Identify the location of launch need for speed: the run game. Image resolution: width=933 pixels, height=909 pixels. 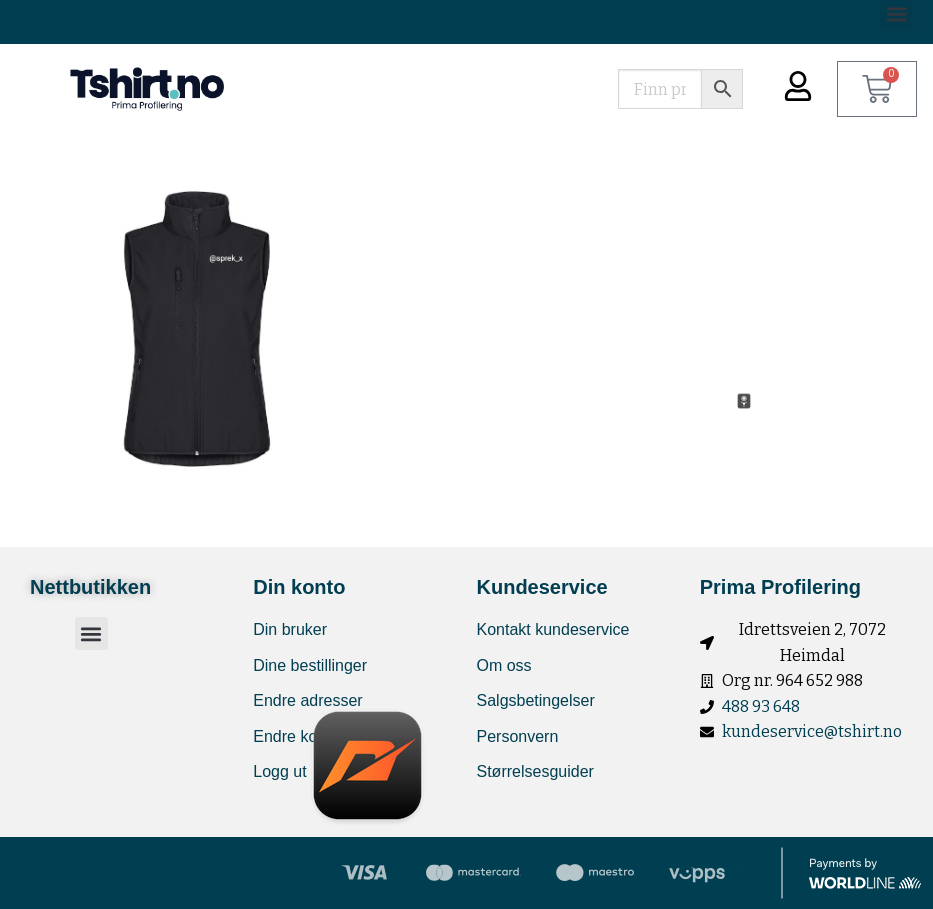
(367, 765).